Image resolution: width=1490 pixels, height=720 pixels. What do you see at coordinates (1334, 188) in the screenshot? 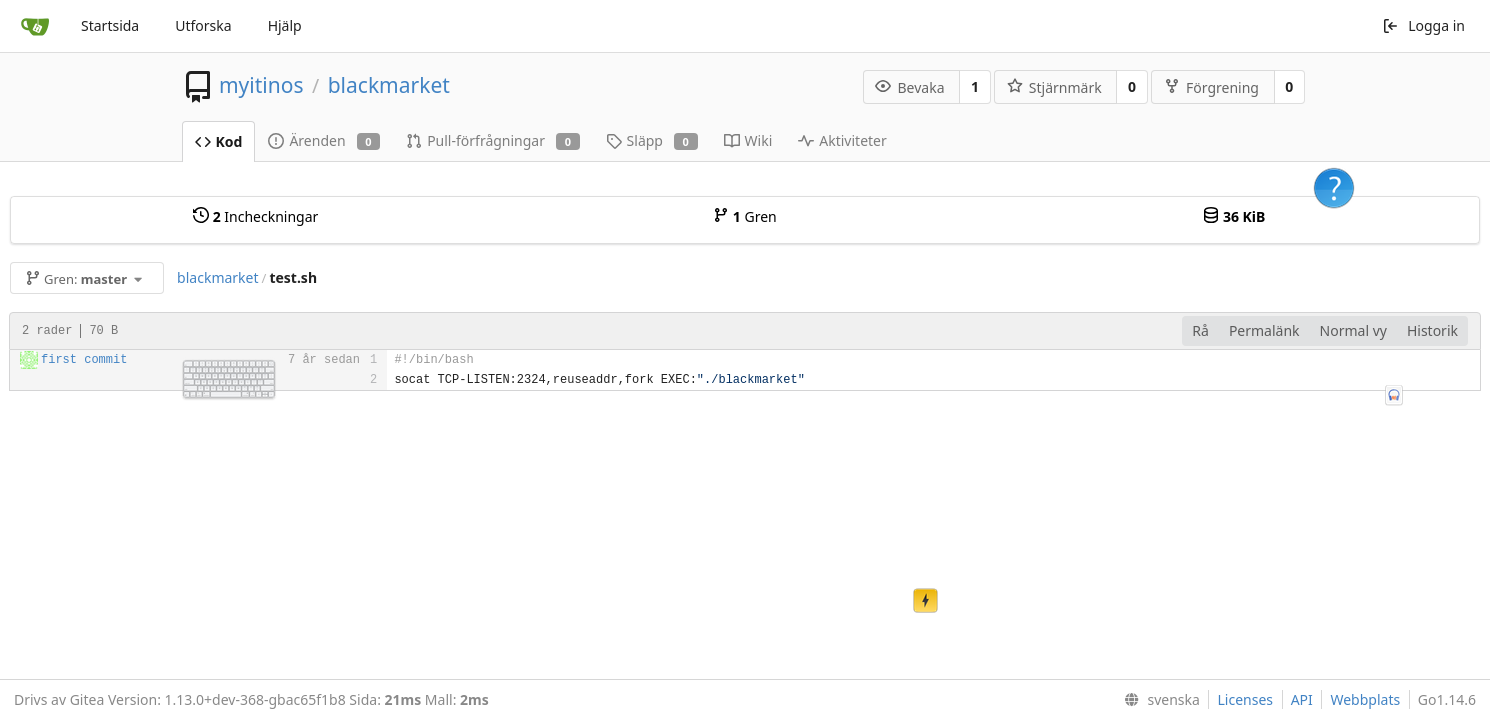
I see `open help or support documentation` at bounding box center [1334, 188].